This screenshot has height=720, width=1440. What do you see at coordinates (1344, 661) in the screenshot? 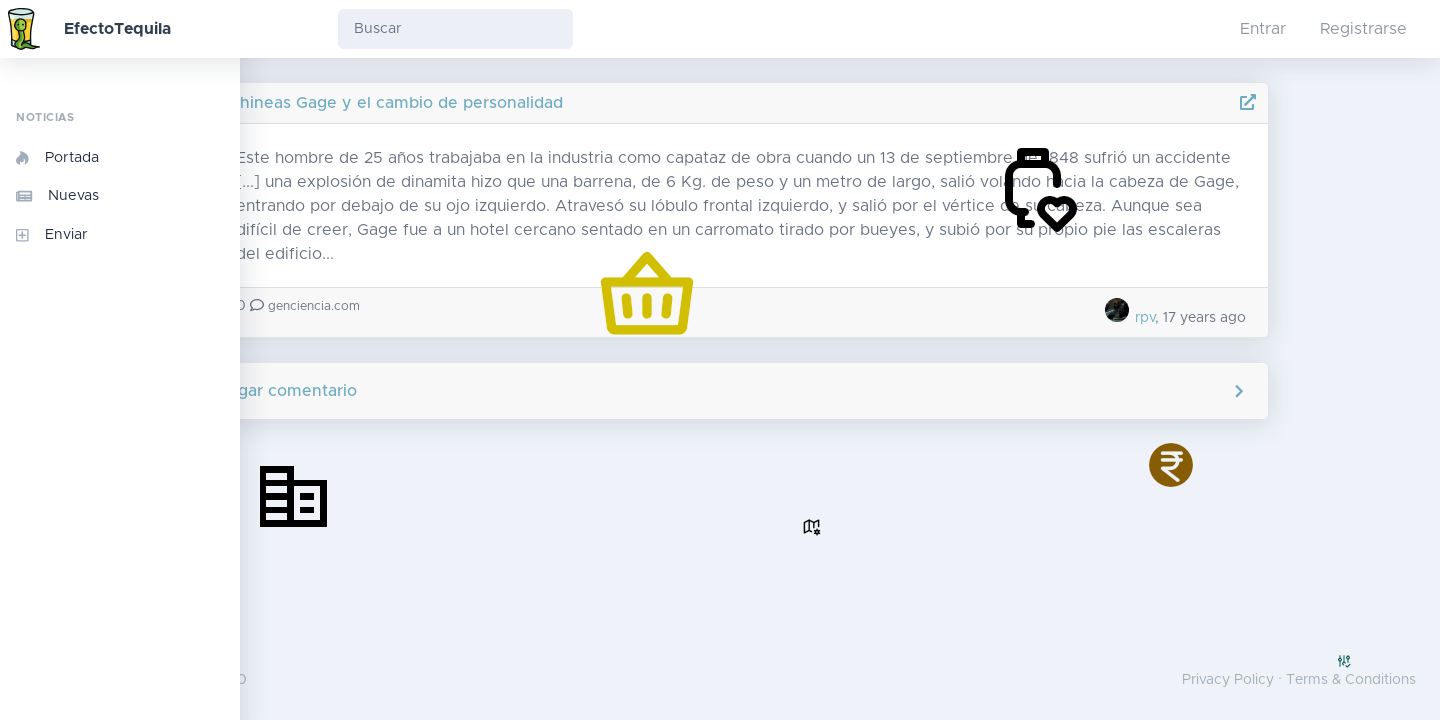
I see `settings saved successfully` at bounding box center [1344, 661].